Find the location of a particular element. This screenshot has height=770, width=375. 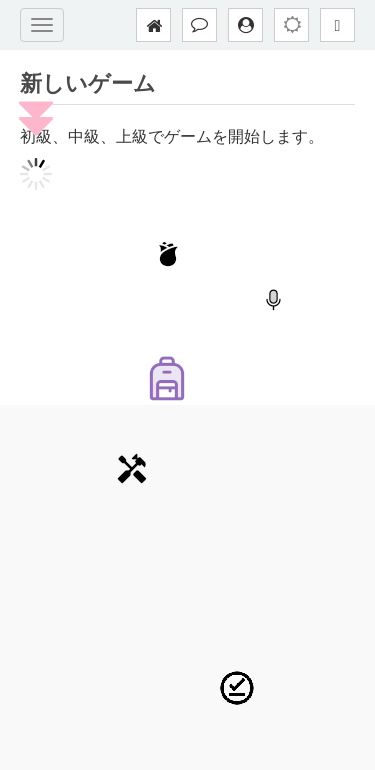

access your saved items or inventory is located at coordinates (167, 380).